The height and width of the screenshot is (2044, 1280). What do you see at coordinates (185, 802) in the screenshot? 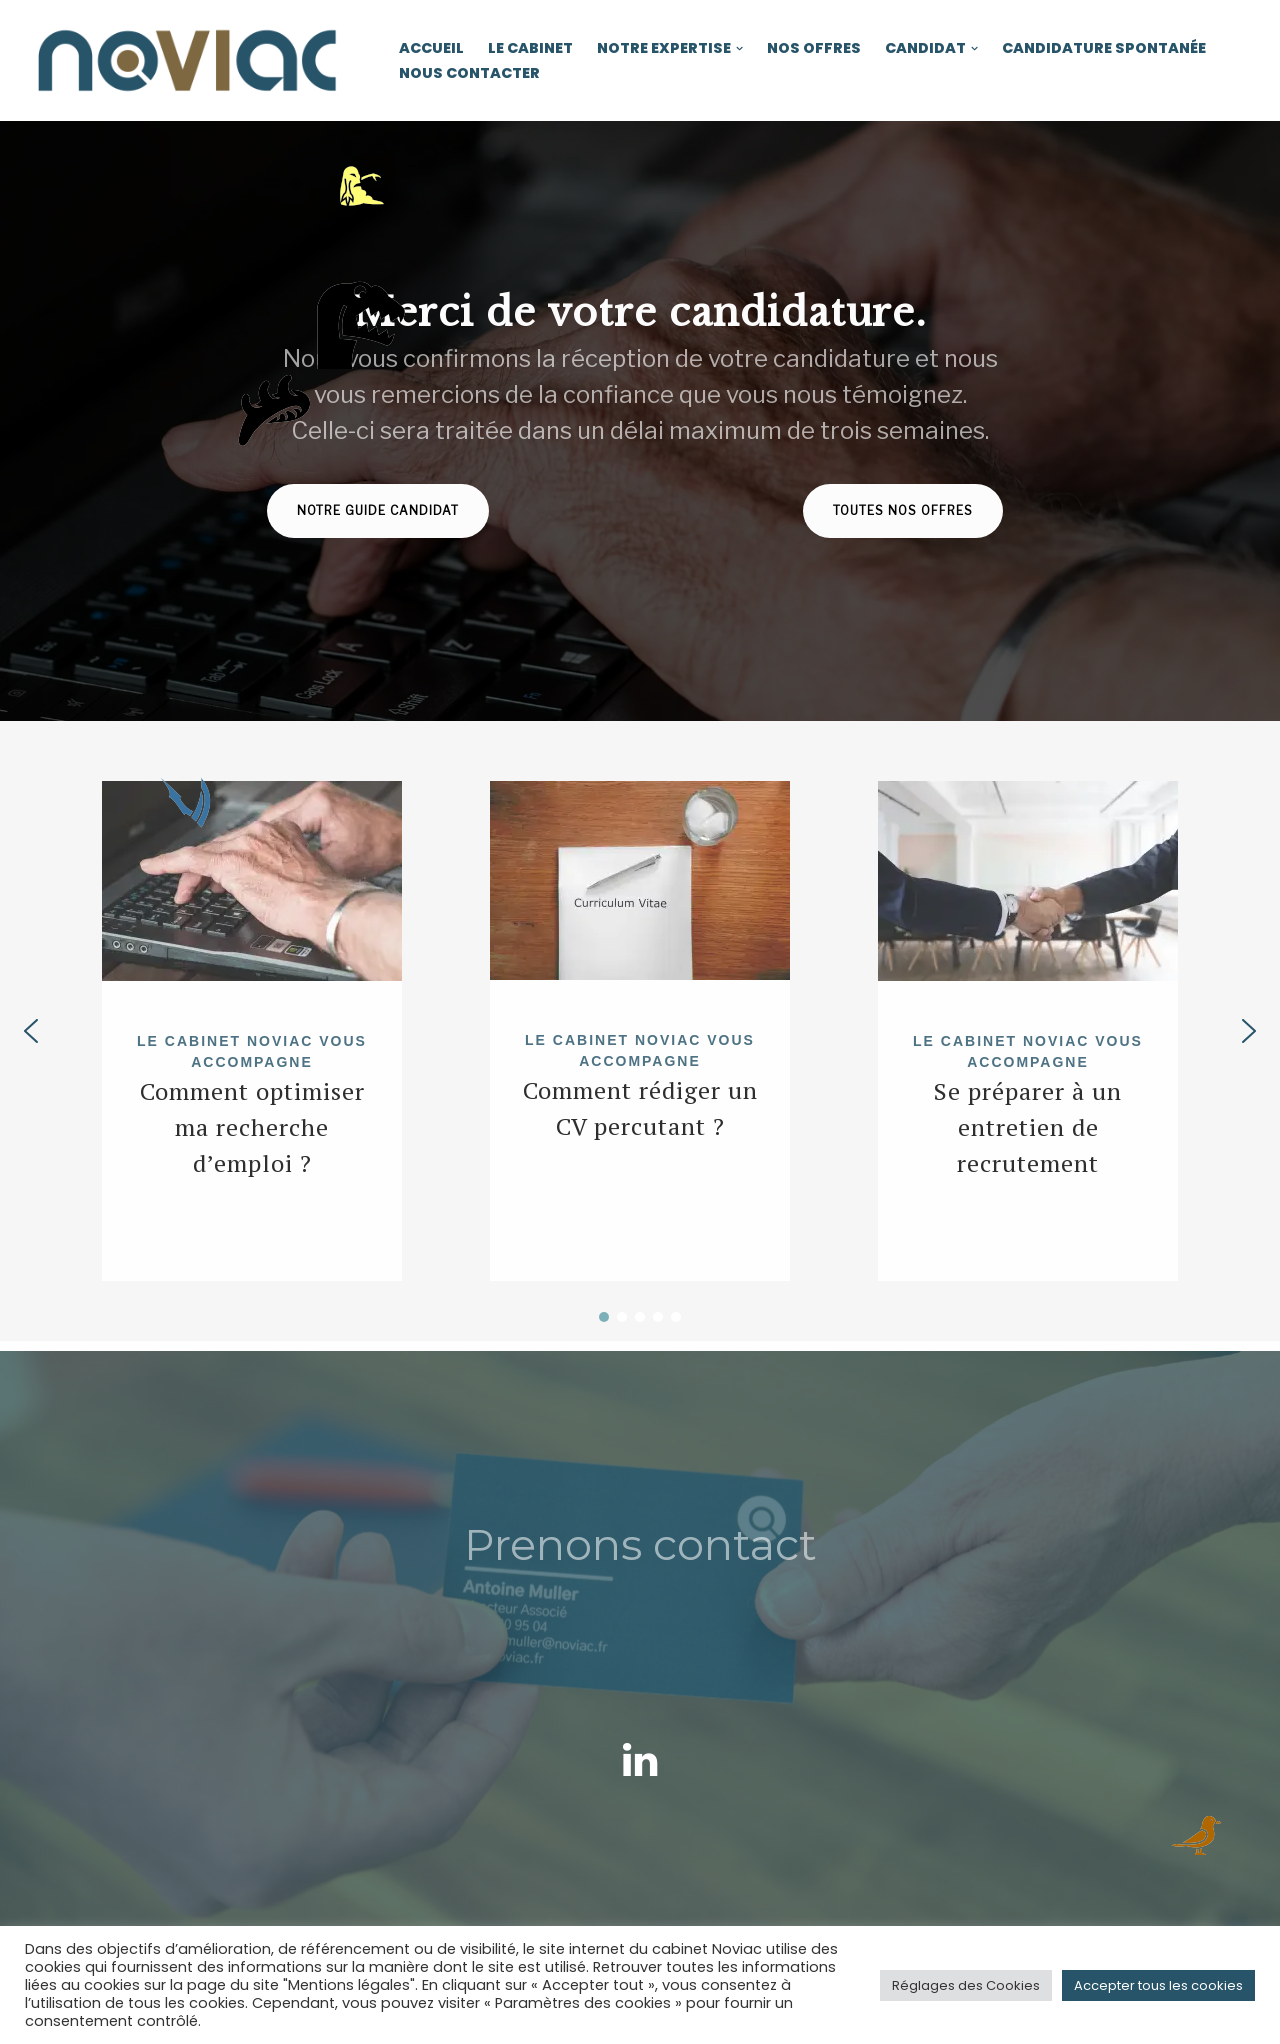
I see `indicates a tearing or ripping action in gameplay` at bounding box center [185, 802].